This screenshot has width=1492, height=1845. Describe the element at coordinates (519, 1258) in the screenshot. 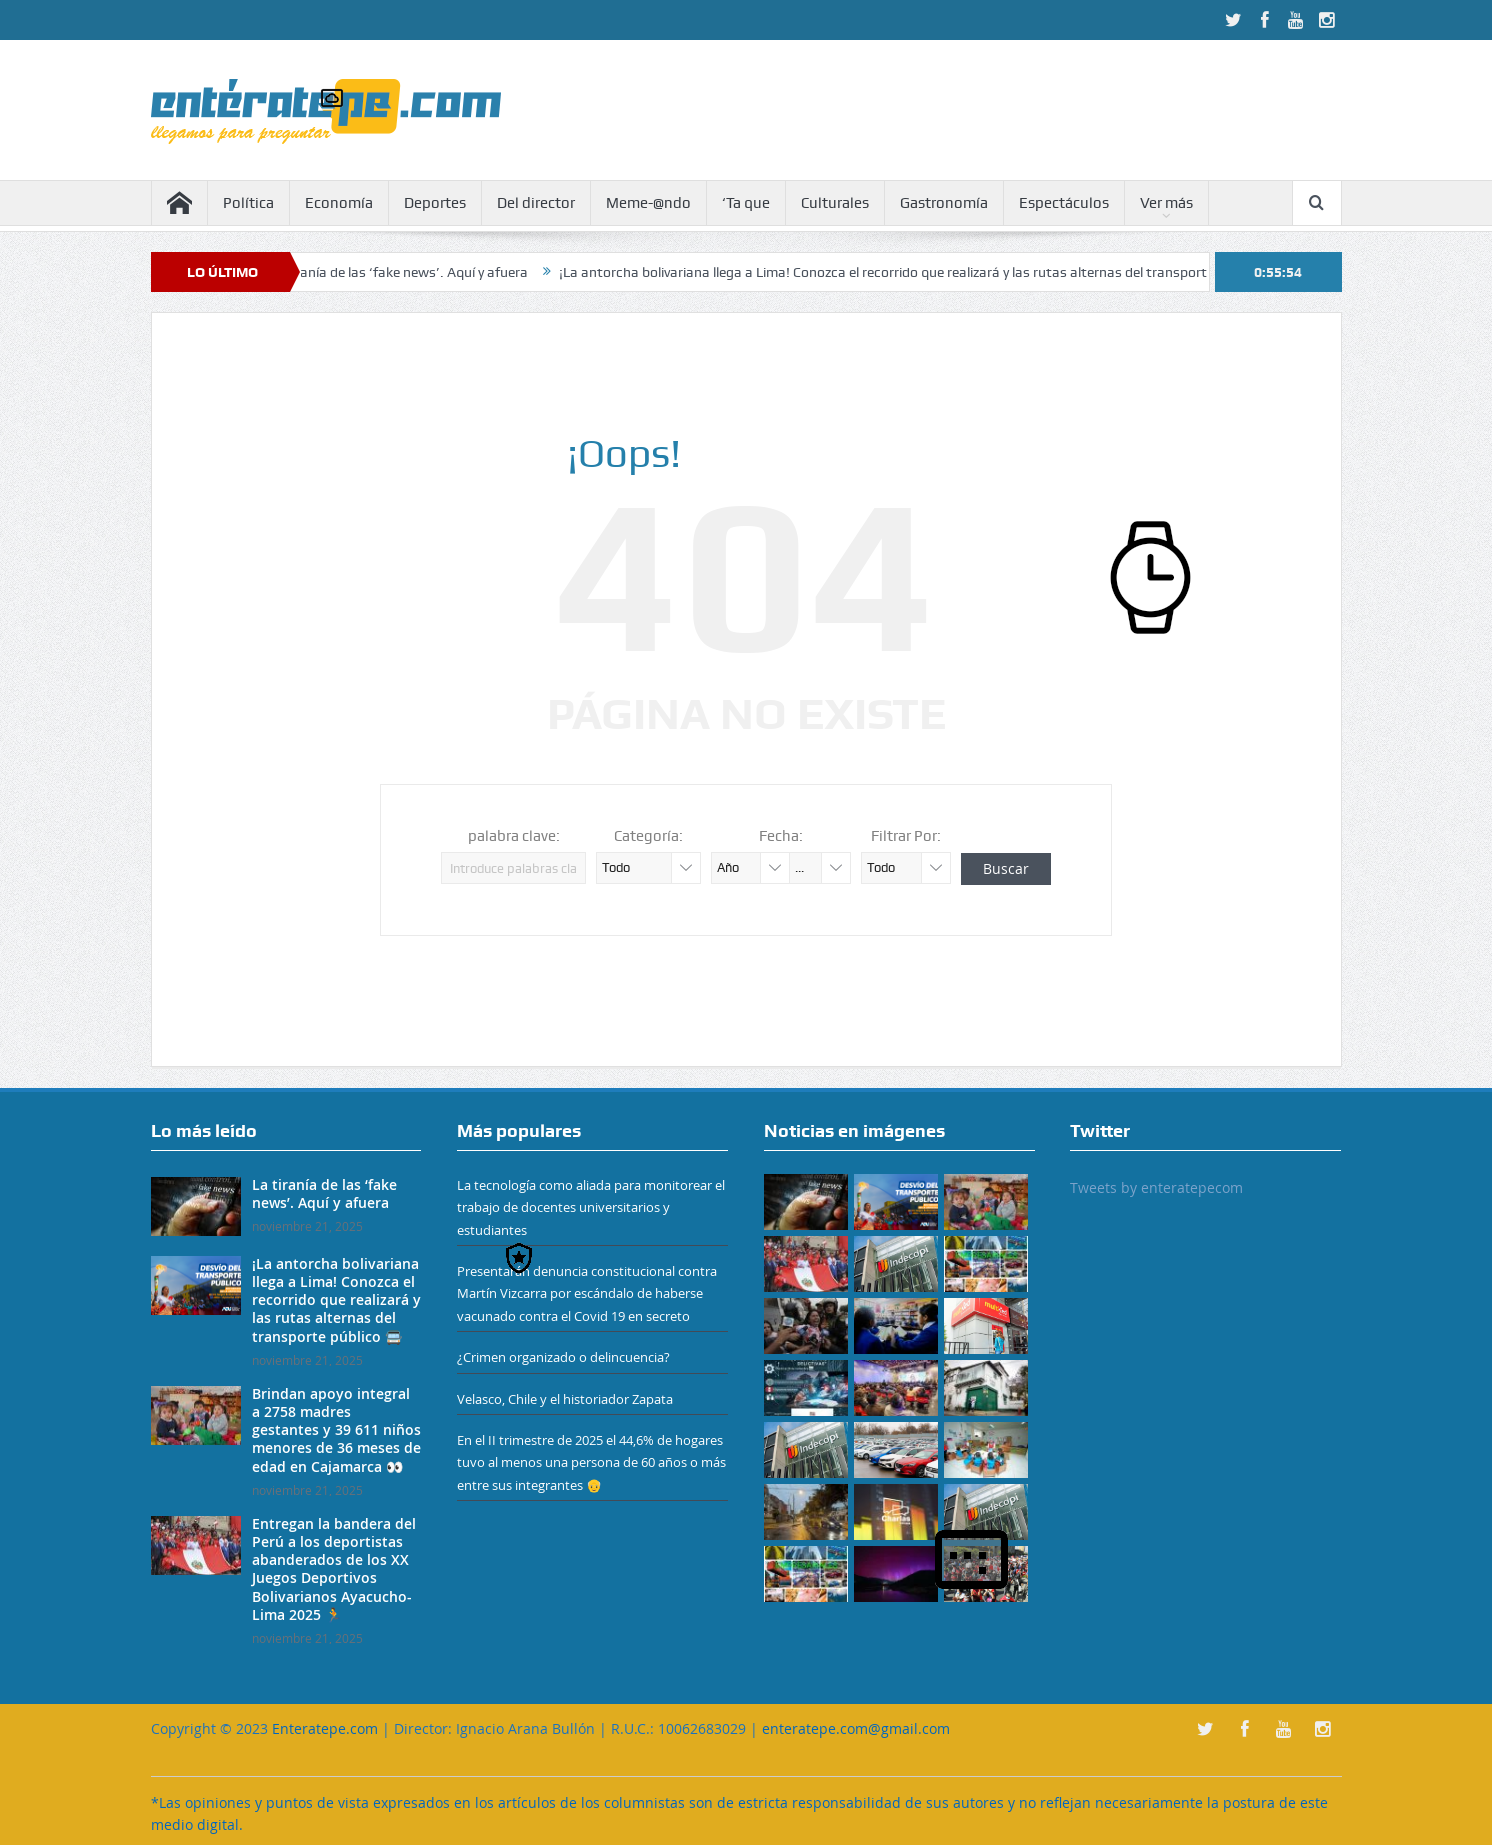

I see `contact local police or emergency services` at that location.